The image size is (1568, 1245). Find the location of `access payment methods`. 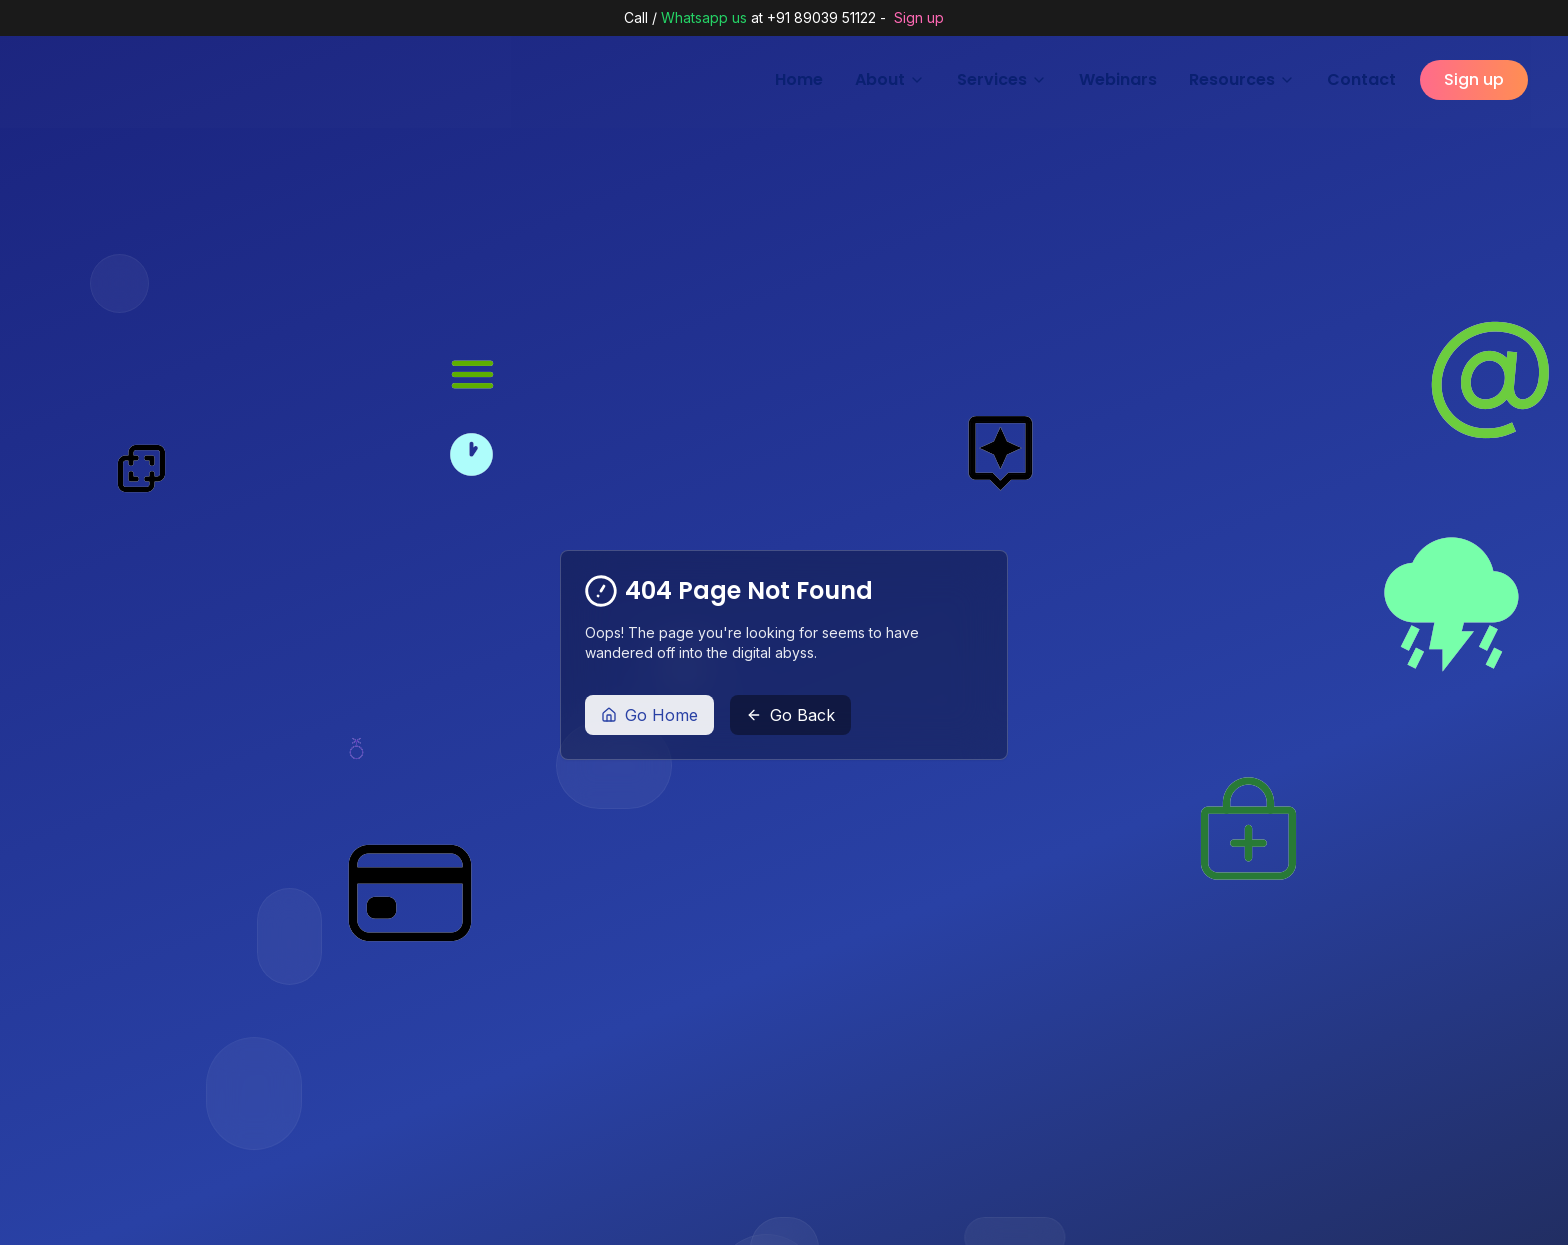

access payment methods is located at coordinates (410, 893).